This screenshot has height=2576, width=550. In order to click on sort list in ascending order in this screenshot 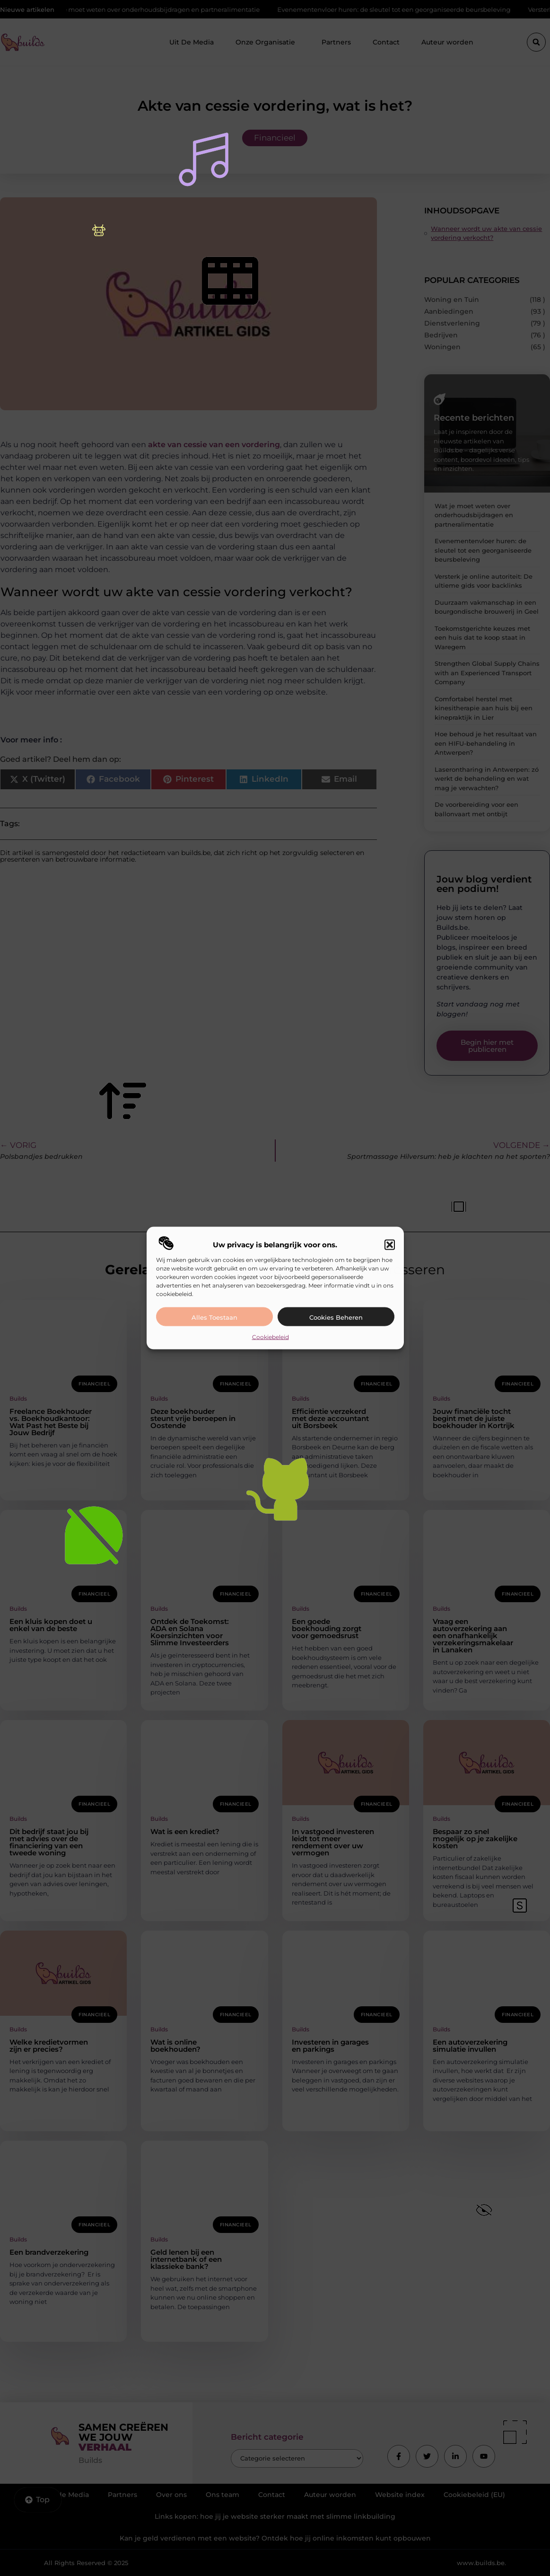, I will do `click(122, 1101)`.